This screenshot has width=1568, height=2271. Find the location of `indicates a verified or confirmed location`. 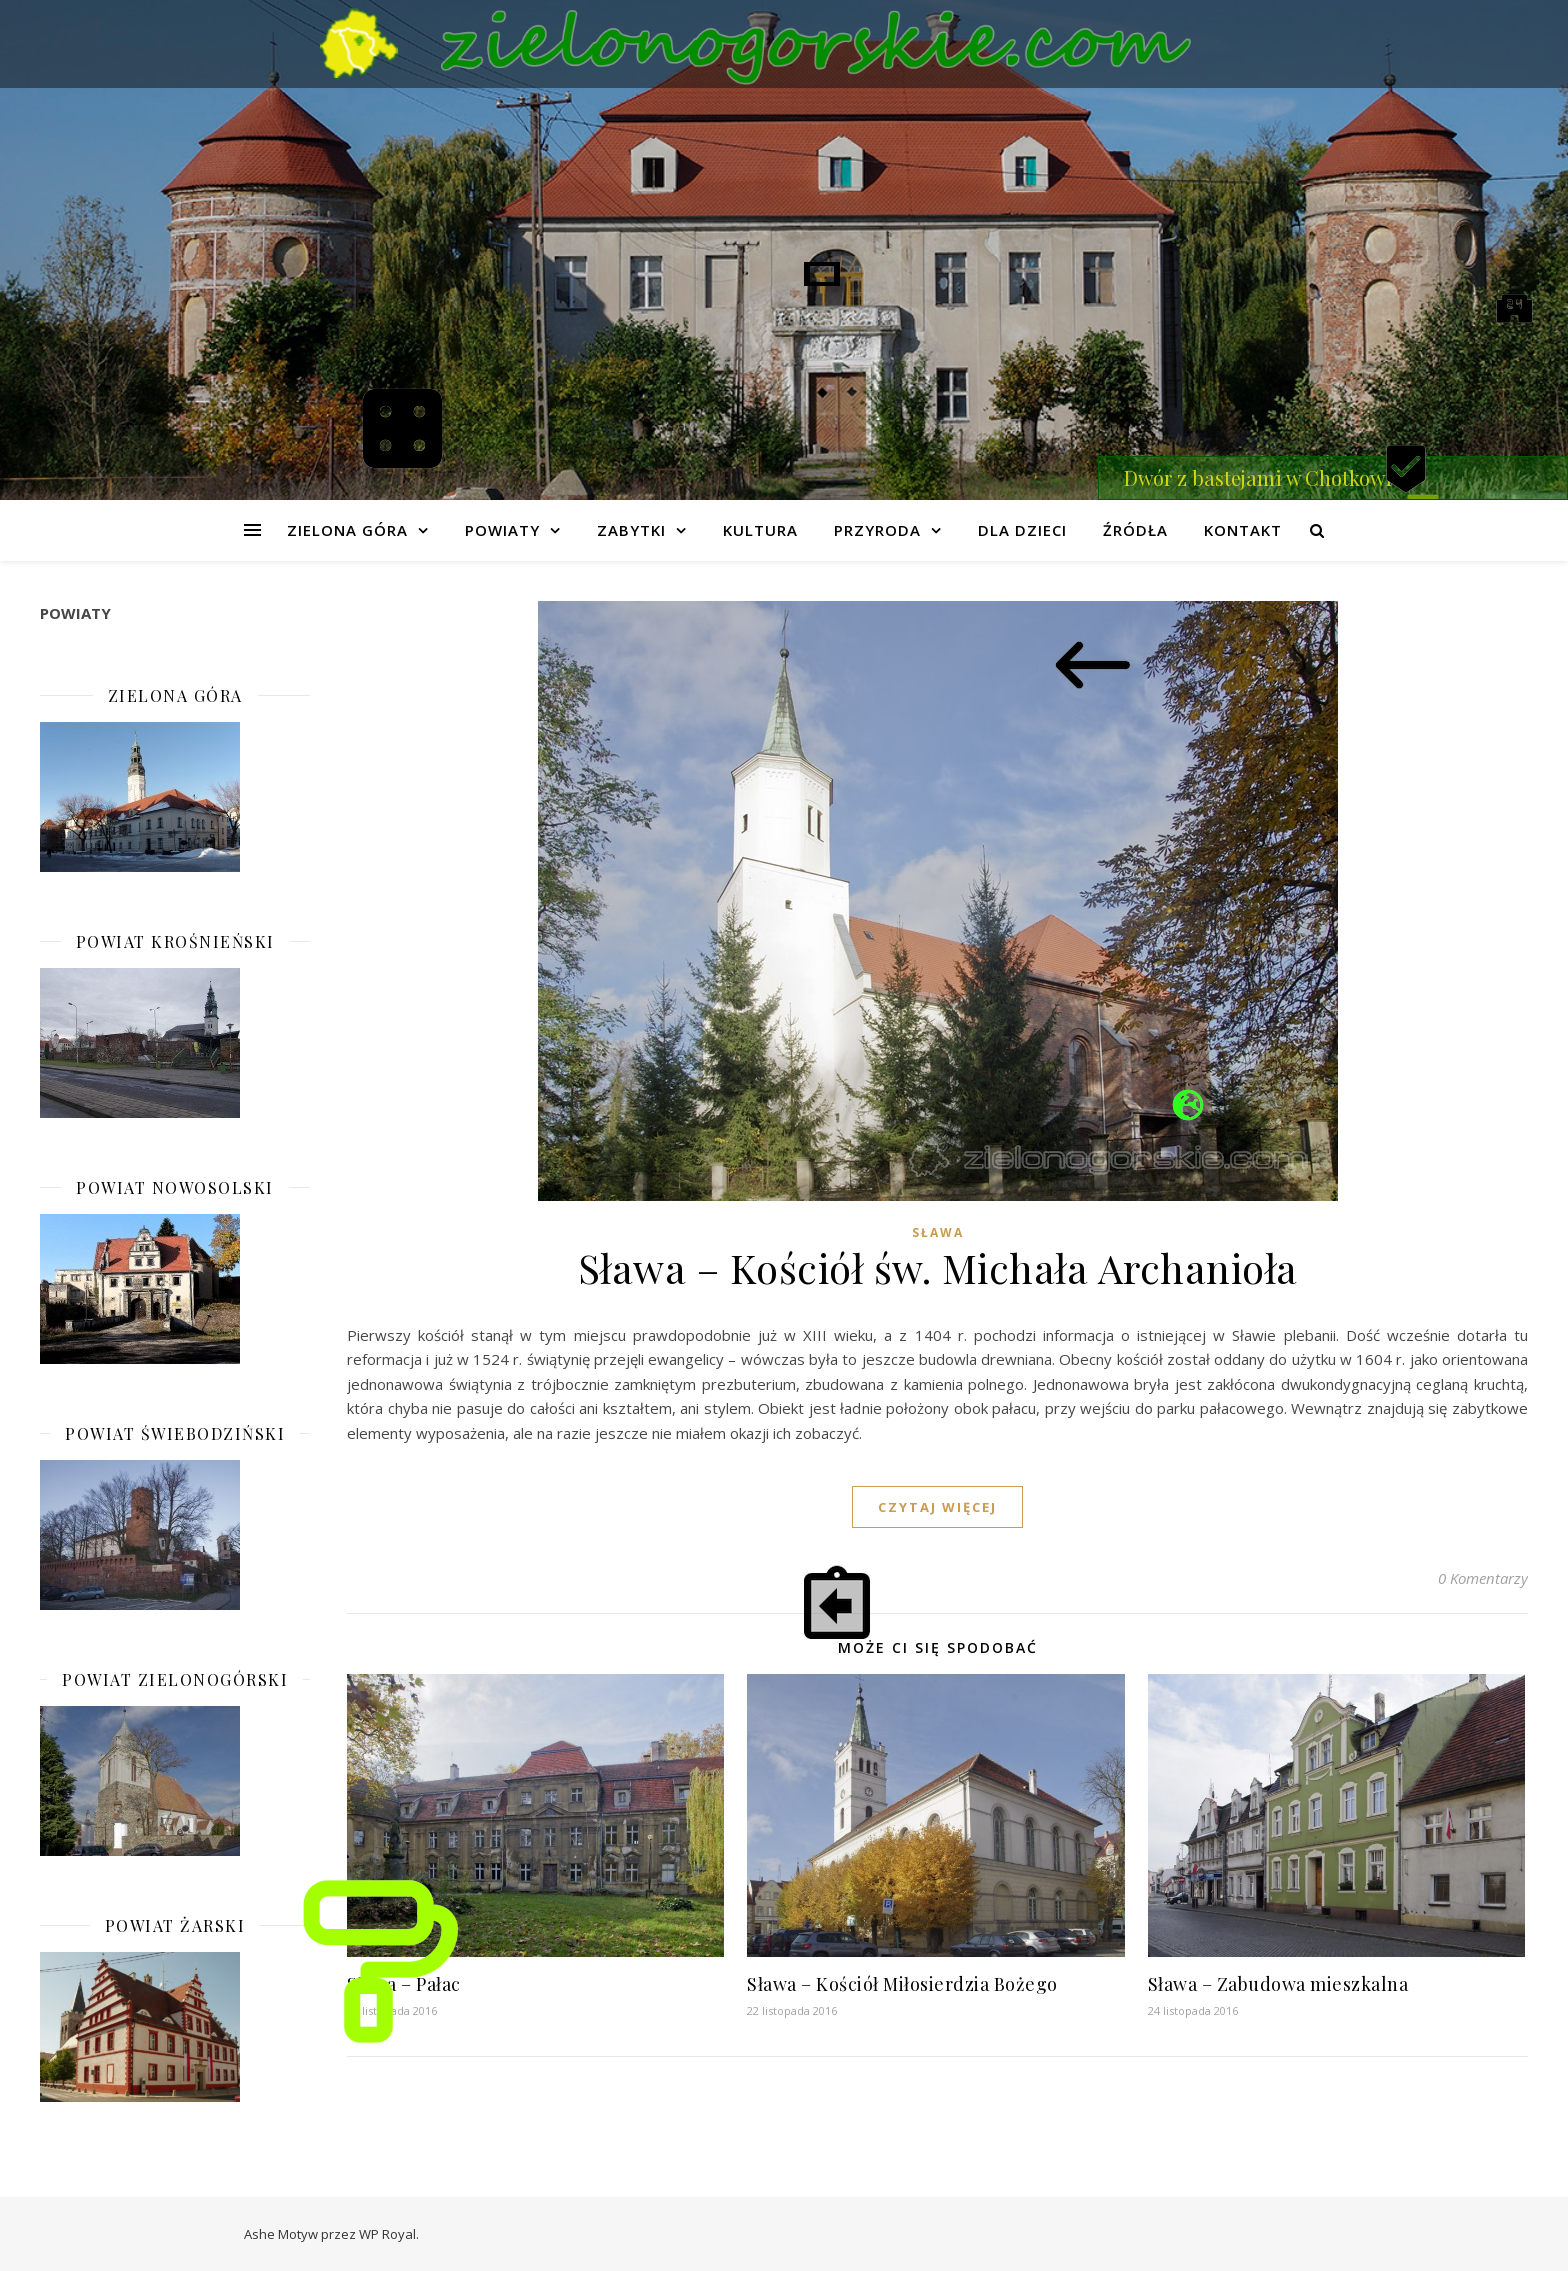

indicates a verified or confirmed location is located at coordinates (1406, 469).